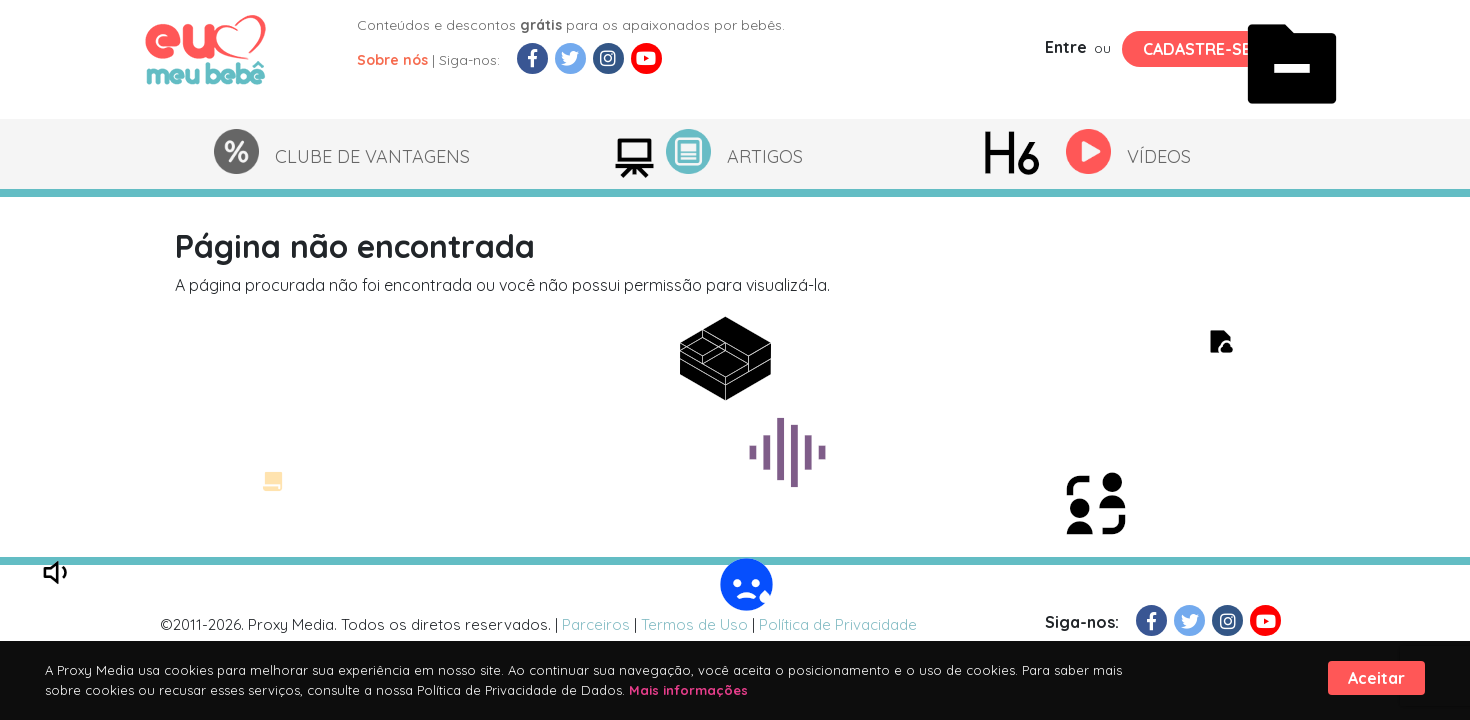 This screenshot has height=720, width=1470. I want to click on access cloud-synced documents, so click(1220, 341).